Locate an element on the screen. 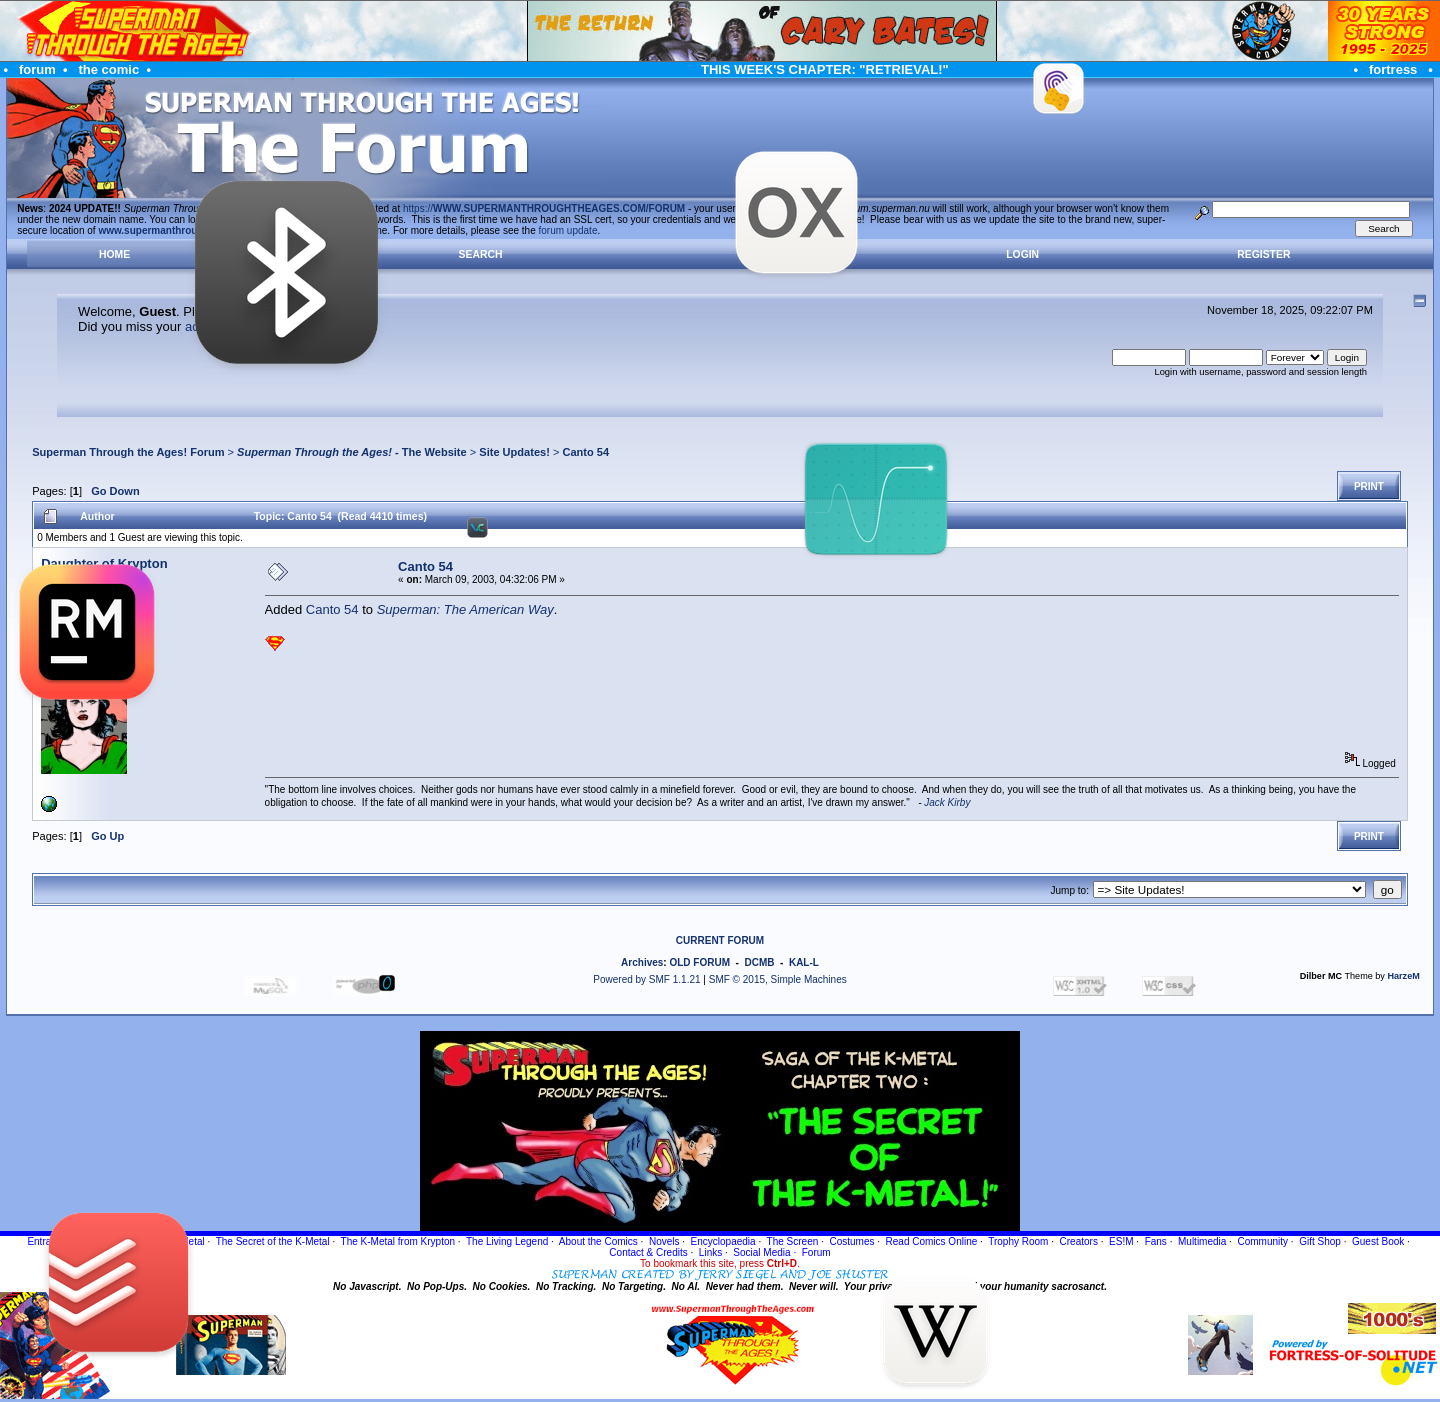 The image size is (1440, 1402). open the portal app is located at coordinates (387, 983).